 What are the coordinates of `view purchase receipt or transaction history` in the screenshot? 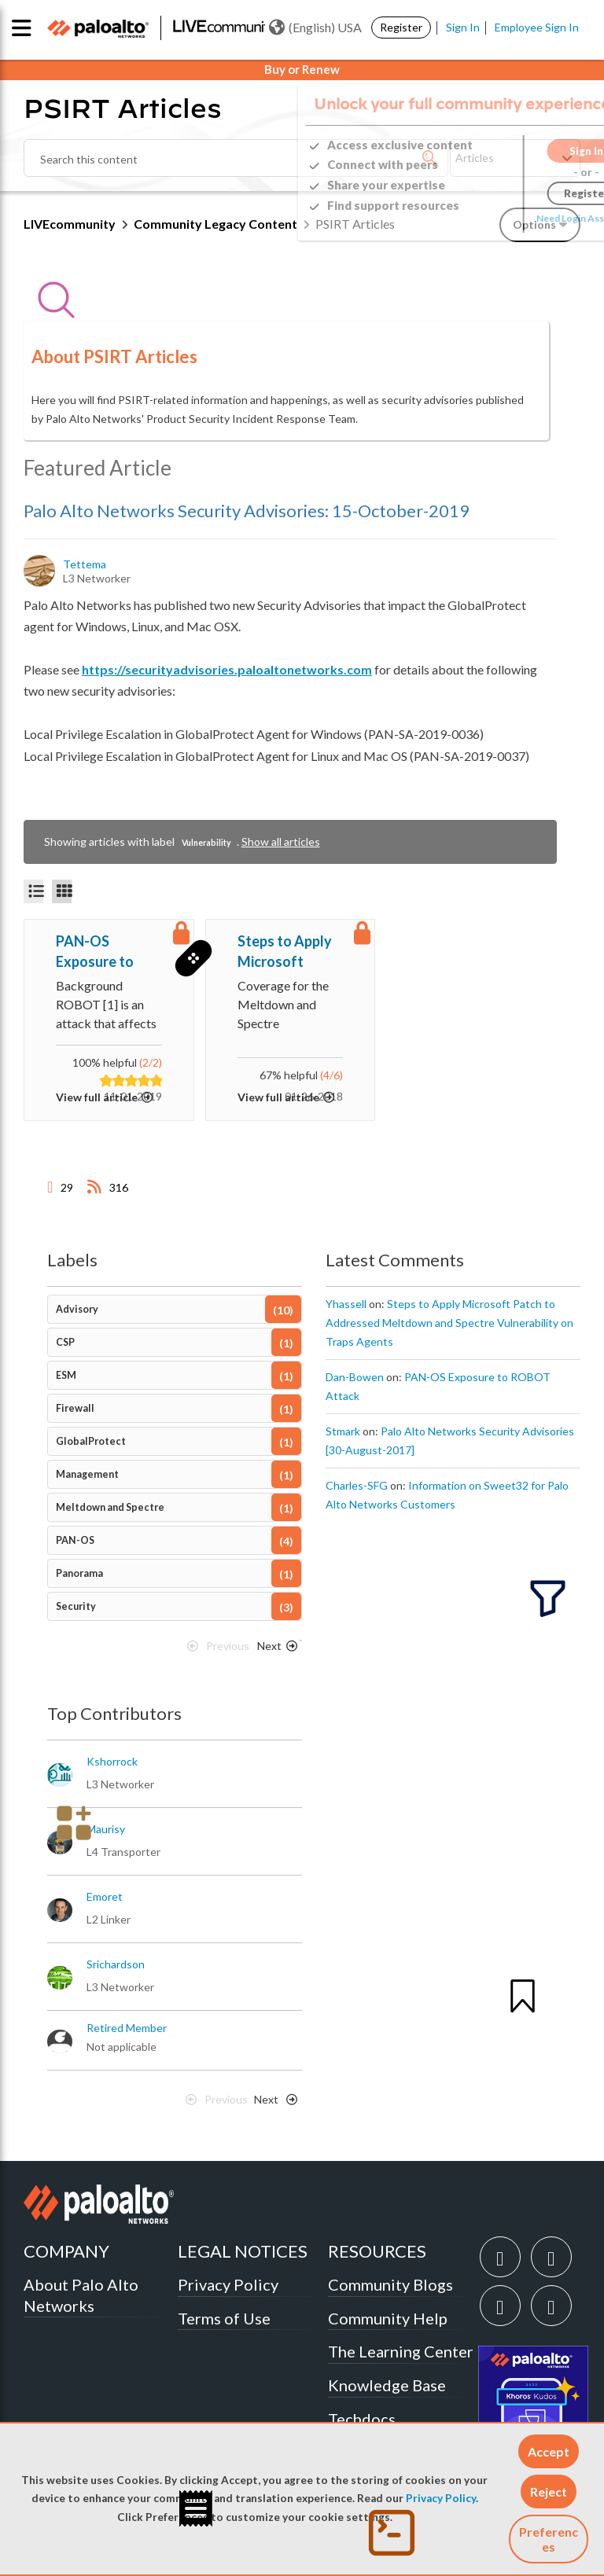 It's located at (196, 2508).